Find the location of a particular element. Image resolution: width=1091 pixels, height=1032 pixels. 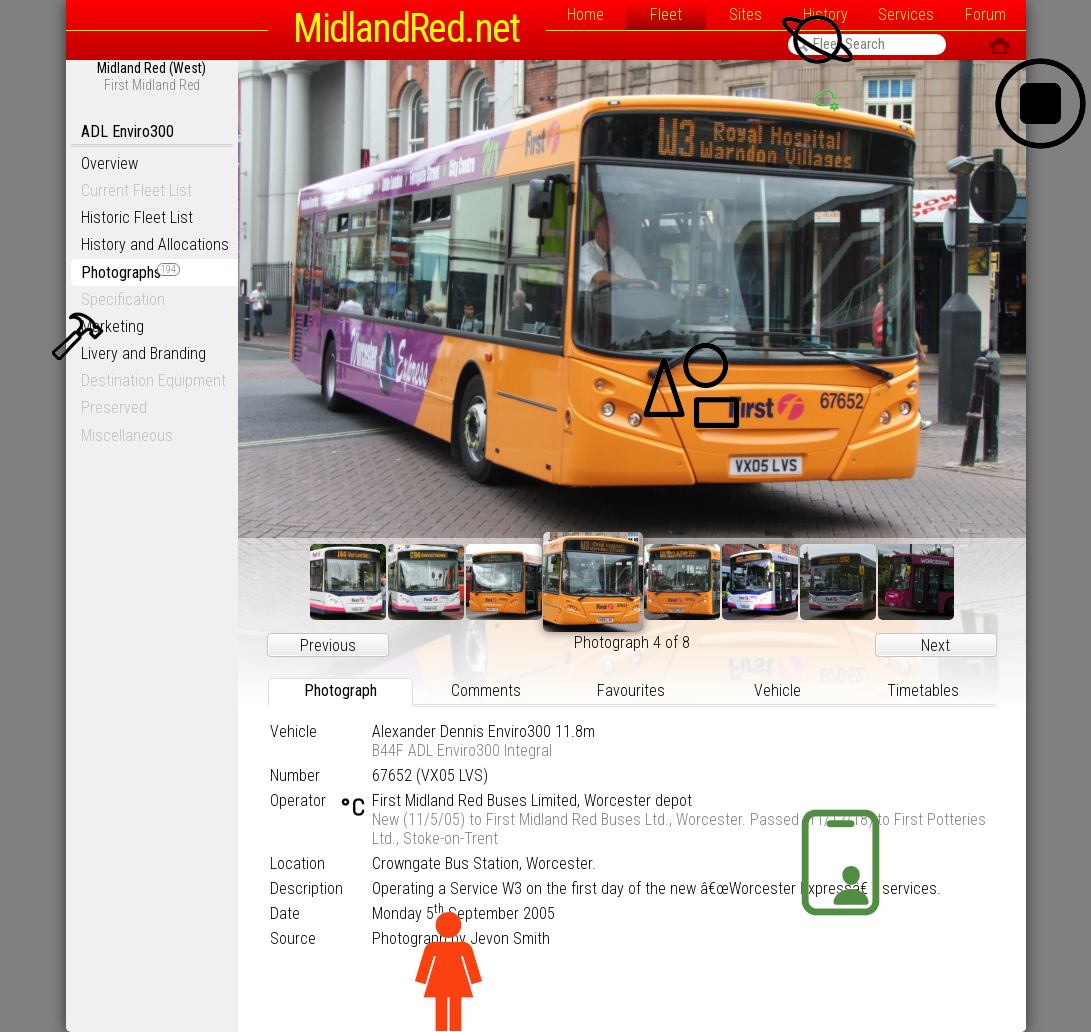

access cloud service settings is located at coordinates (826, 98).